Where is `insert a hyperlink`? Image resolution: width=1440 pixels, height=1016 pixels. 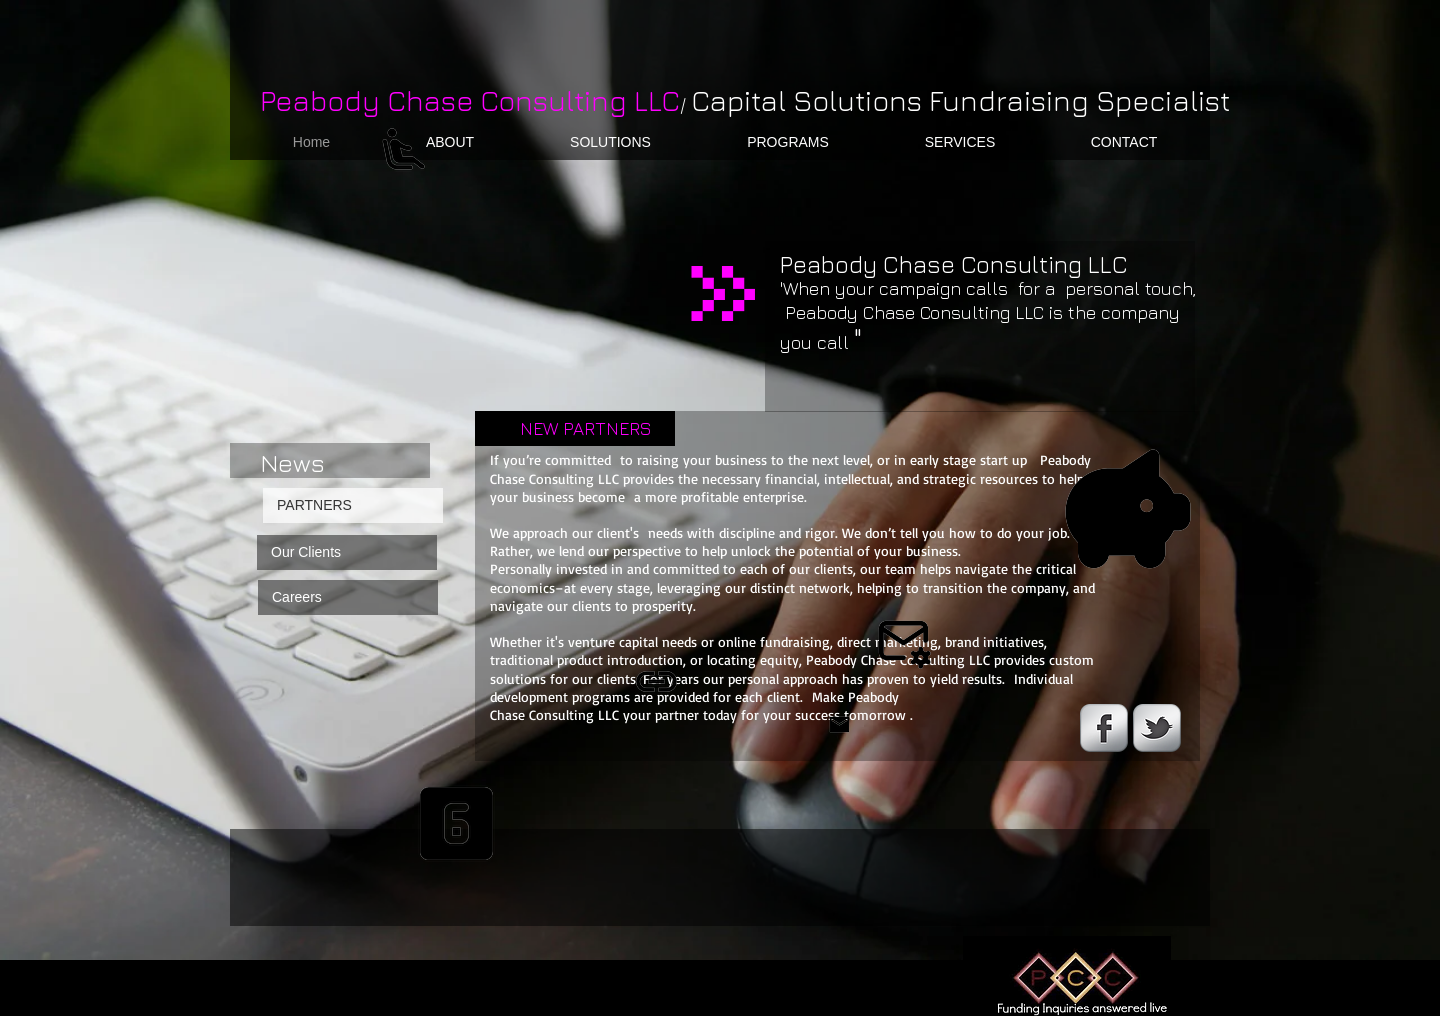
insert a hyperlink is located at coordinates (656, 681).